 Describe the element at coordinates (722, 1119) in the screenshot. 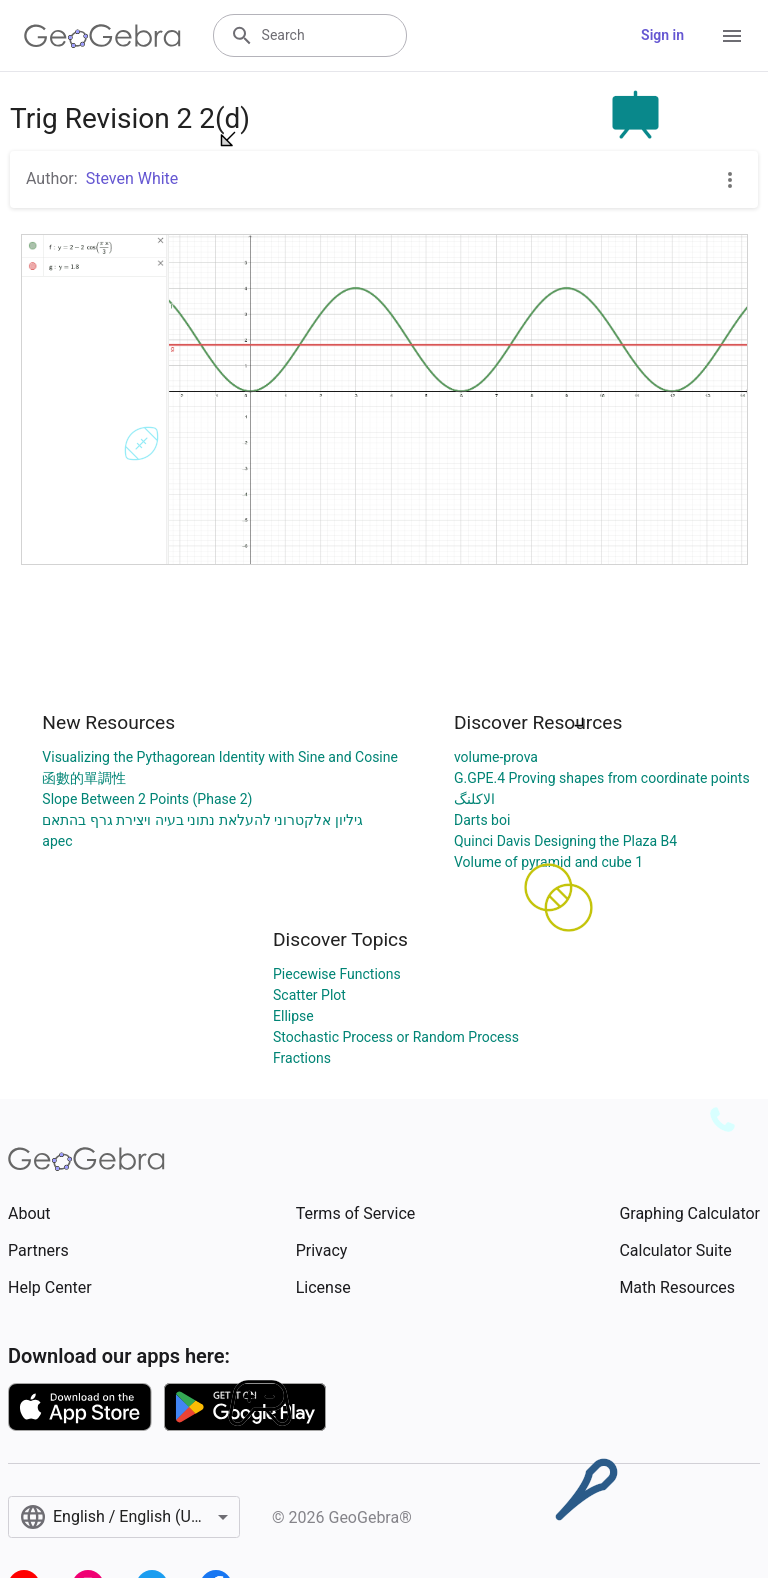

I see `make a phone call` at that location.